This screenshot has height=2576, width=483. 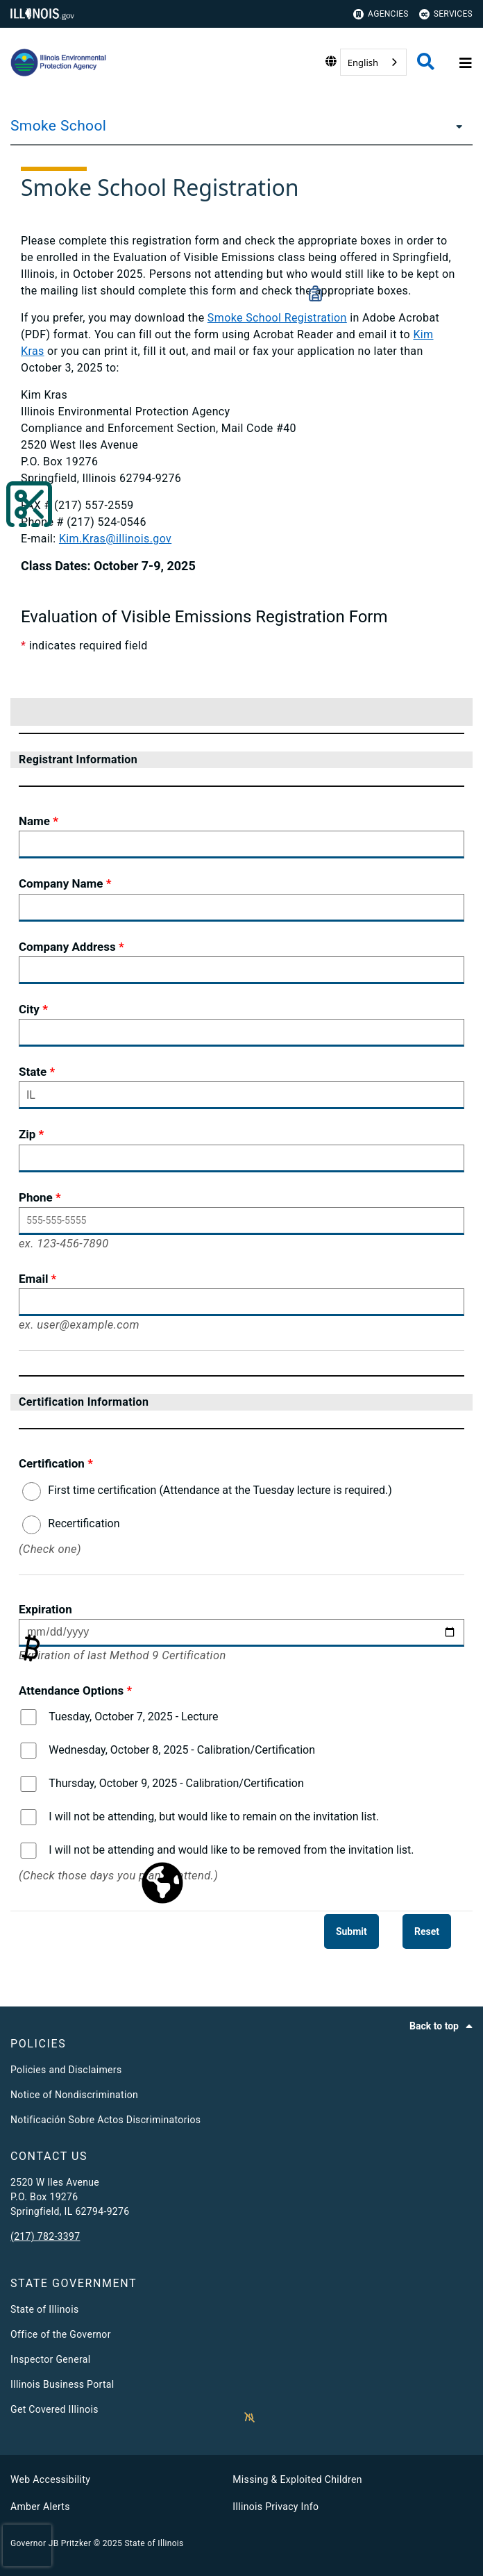 I want to click on access your inventory or stored items, so click(x=315, y=293).